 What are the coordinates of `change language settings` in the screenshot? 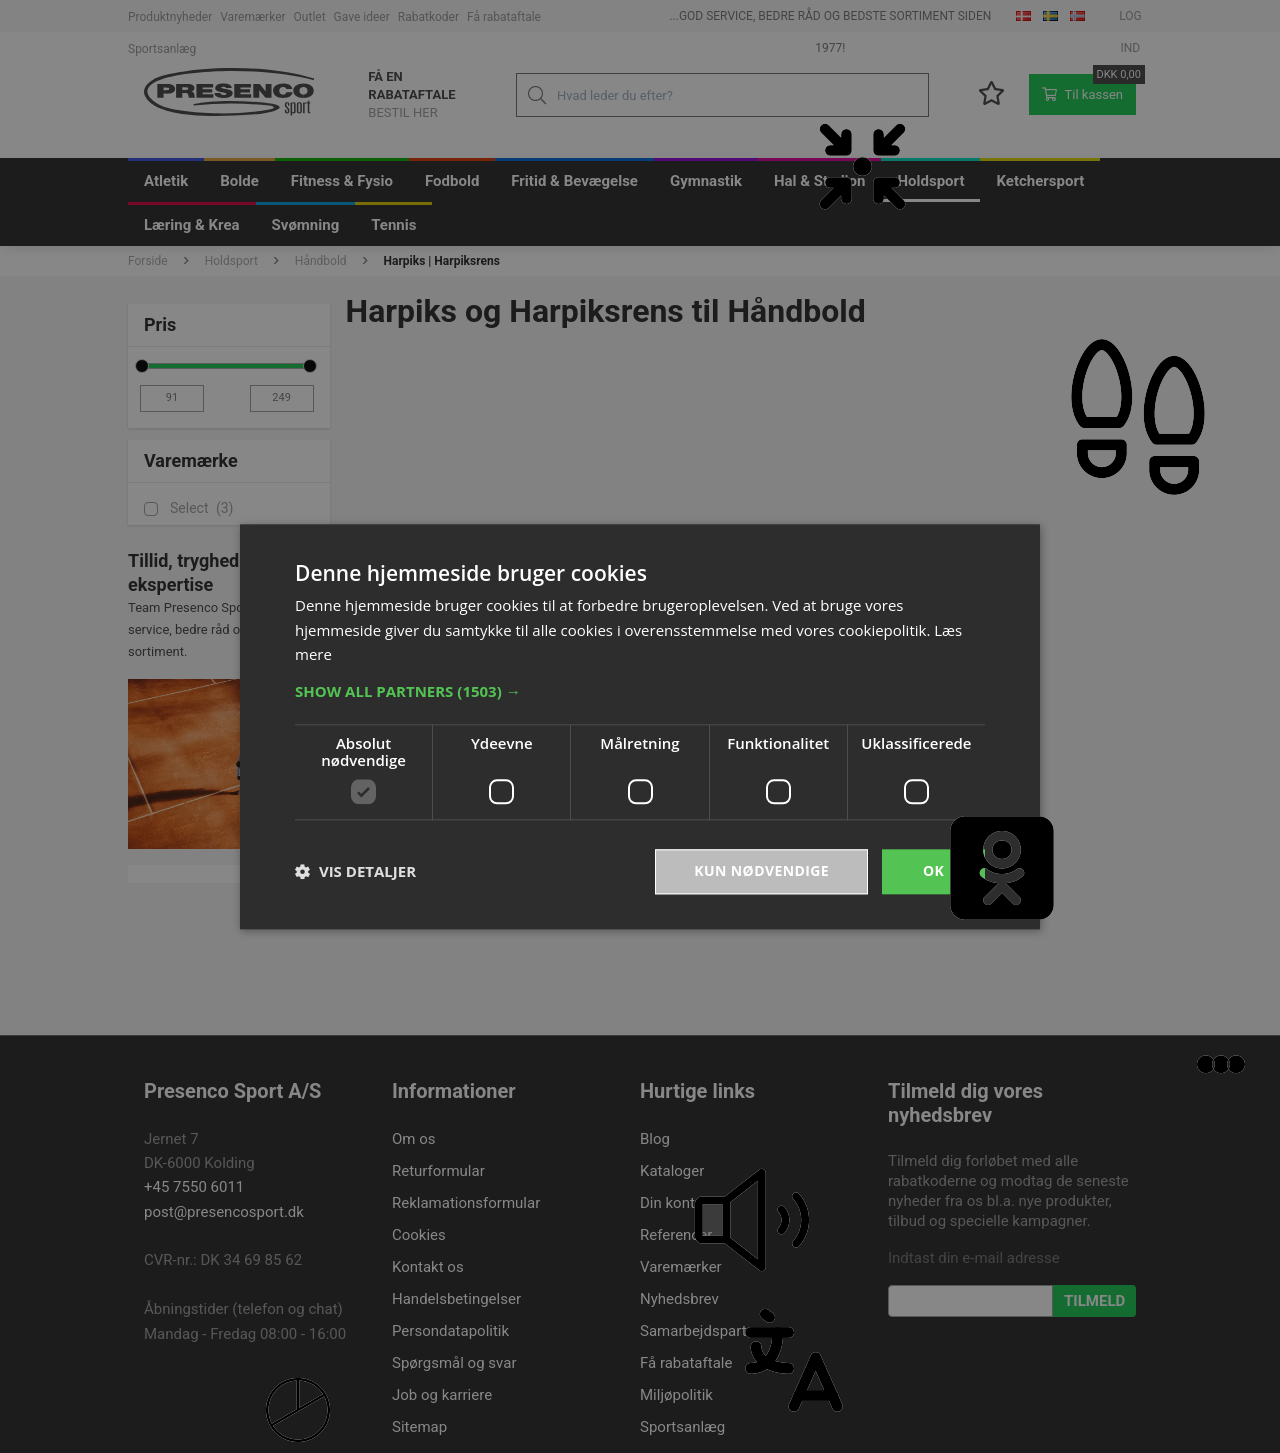 It's located at (794, 1363).